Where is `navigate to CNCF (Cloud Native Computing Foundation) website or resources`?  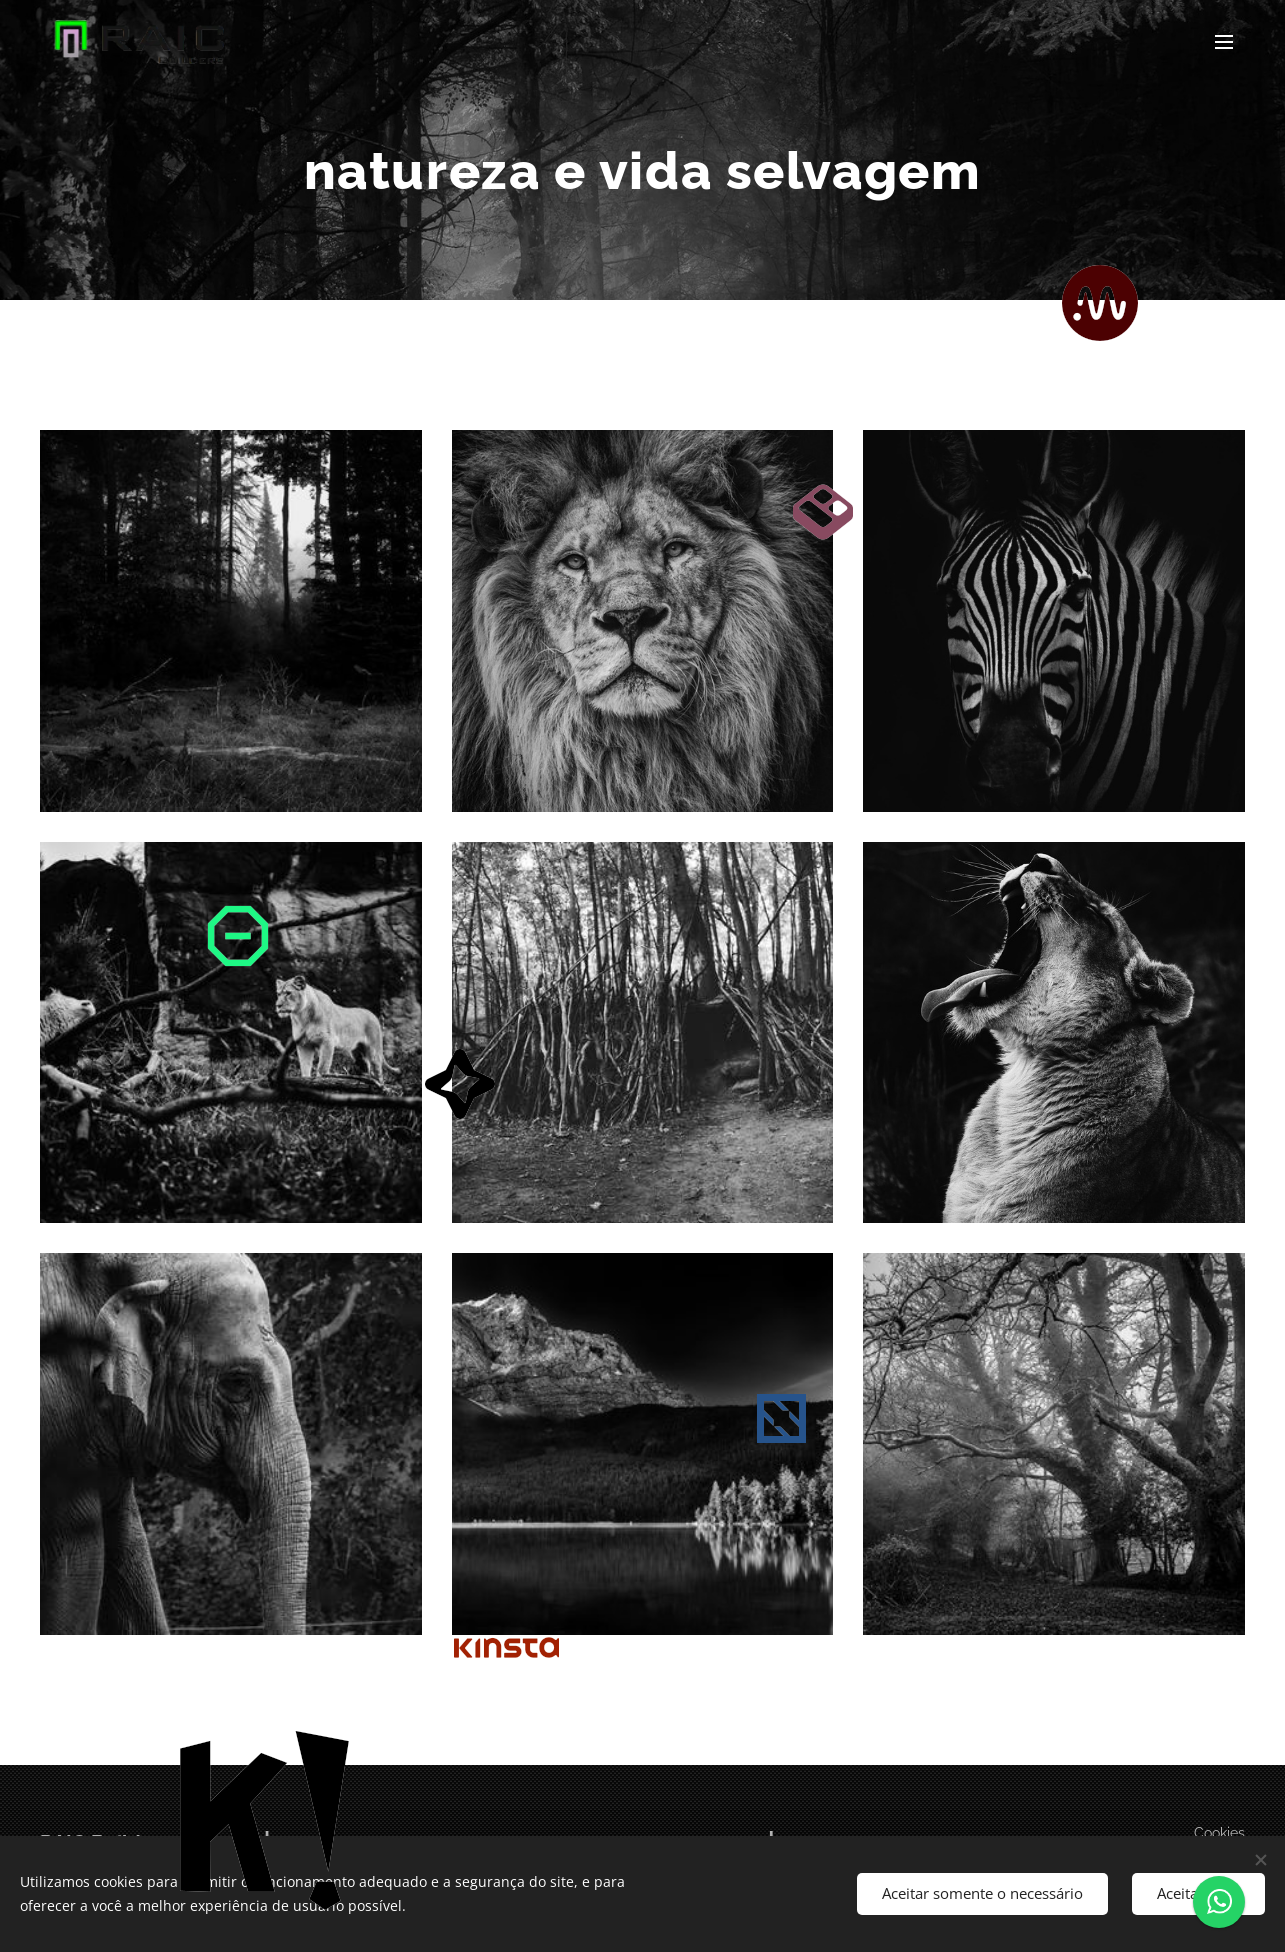
navigate to CNCF (Cloud Native Computing Foundation) website or resources is located at coordinates (781, 1418).